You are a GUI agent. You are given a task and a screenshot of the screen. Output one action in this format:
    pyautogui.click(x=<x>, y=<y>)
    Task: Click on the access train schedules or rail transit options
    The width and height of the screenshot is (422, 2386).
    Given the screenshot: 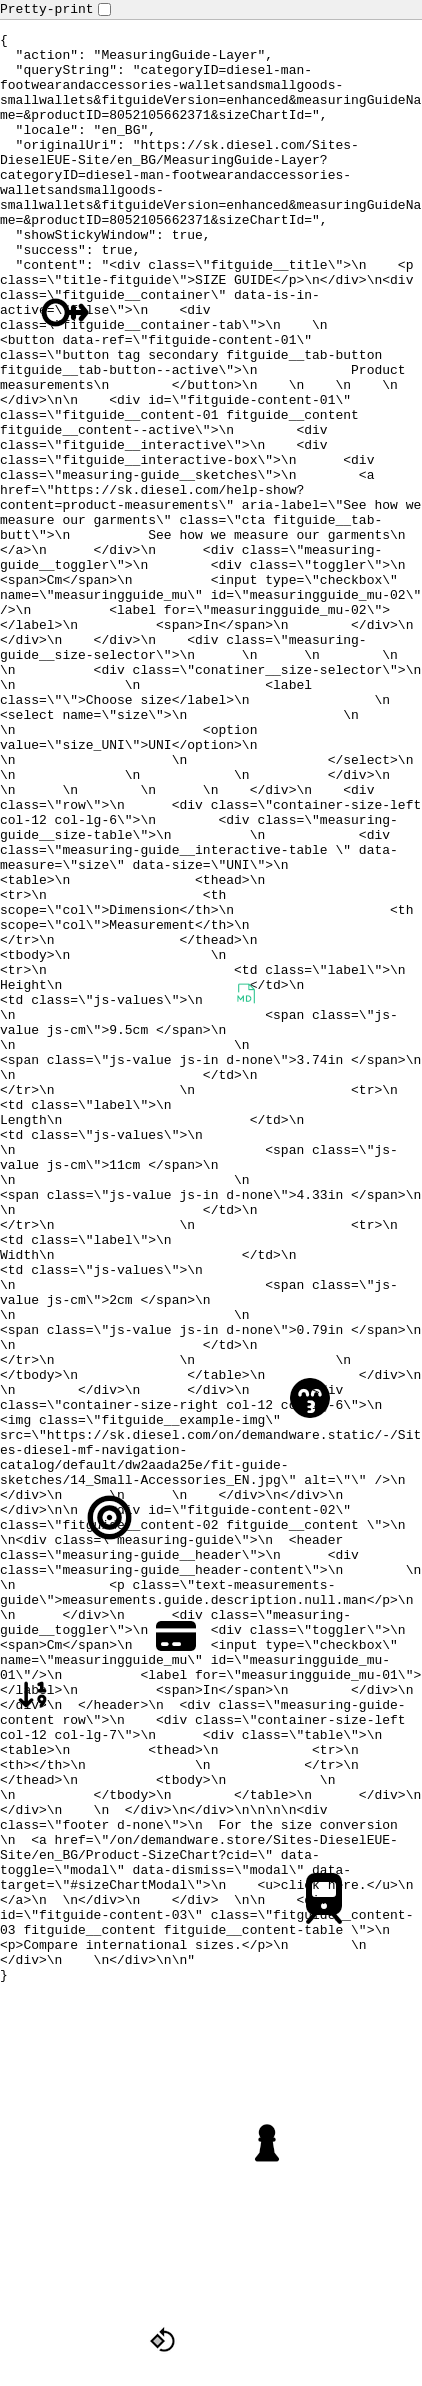 What is the action you would take?
    pyautogui.click(x=324, y=1897)
    